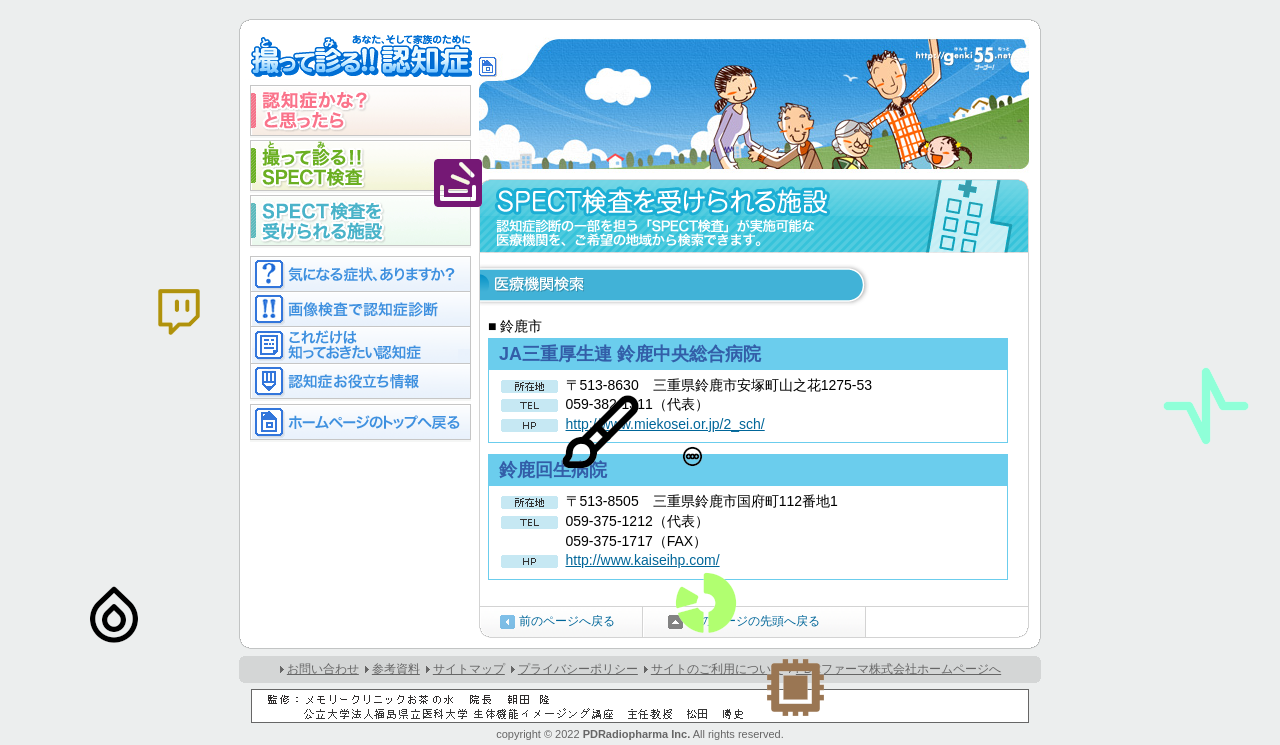  Describe the element at coordinates (706, 603) in the screenshot. I see `view analytics or statistics breakdown` at that location.